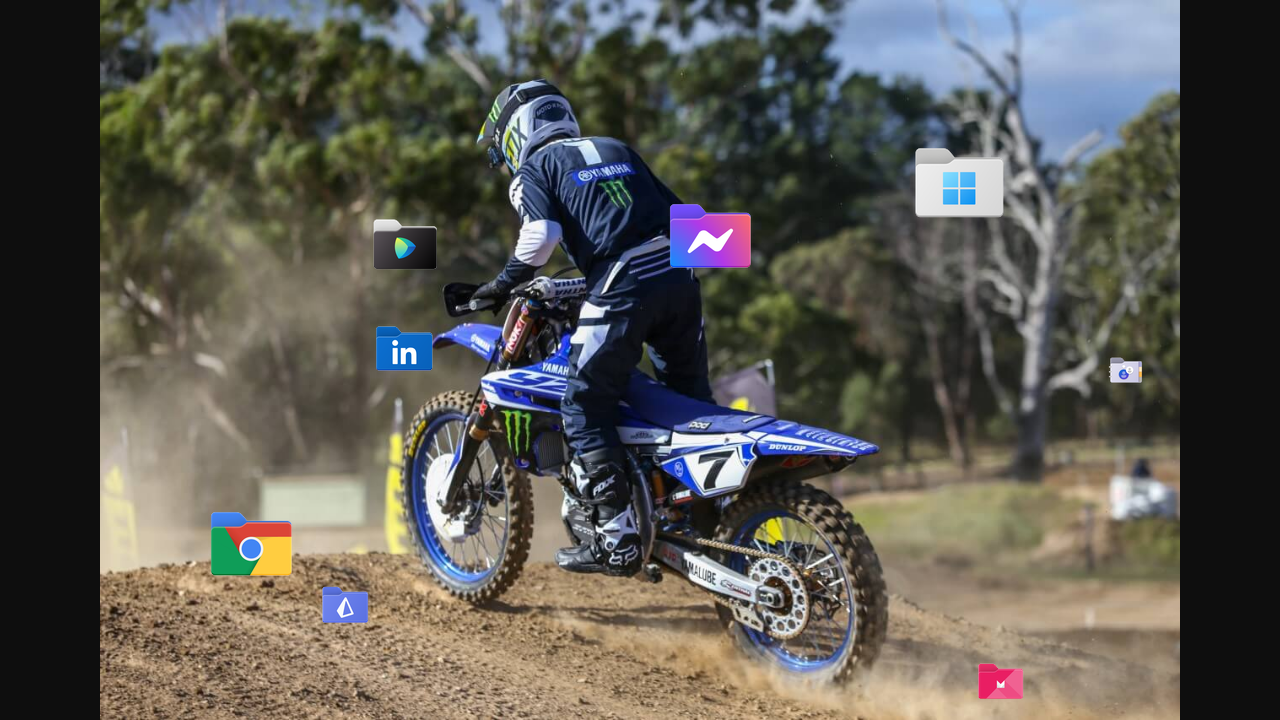 The width and height of the screenshot is (1280, 720). Describe the element at coordinates (404, 350) in the screenshot. I see `open folder containing linkedin-related files` at that location.